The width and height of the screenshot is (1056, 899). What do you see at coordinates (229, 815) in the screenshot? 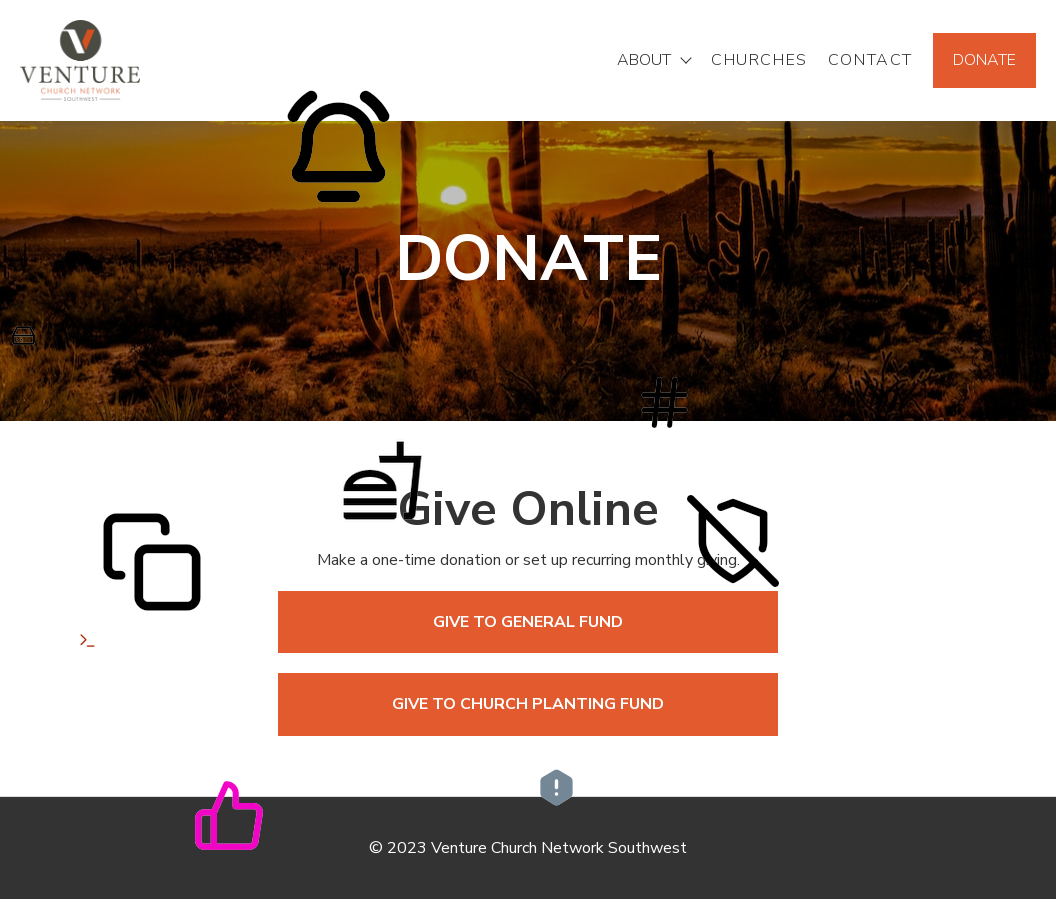
I see `like or upvote content` at bounding box center [229, 815].